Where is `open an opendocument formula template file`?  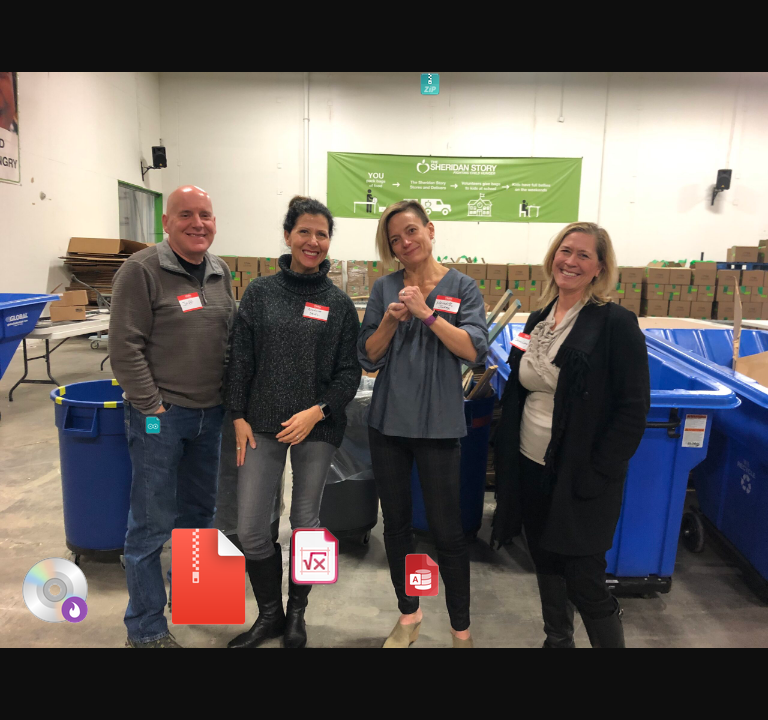
open an opendocument formula template file is located at coordinates (315, 556).